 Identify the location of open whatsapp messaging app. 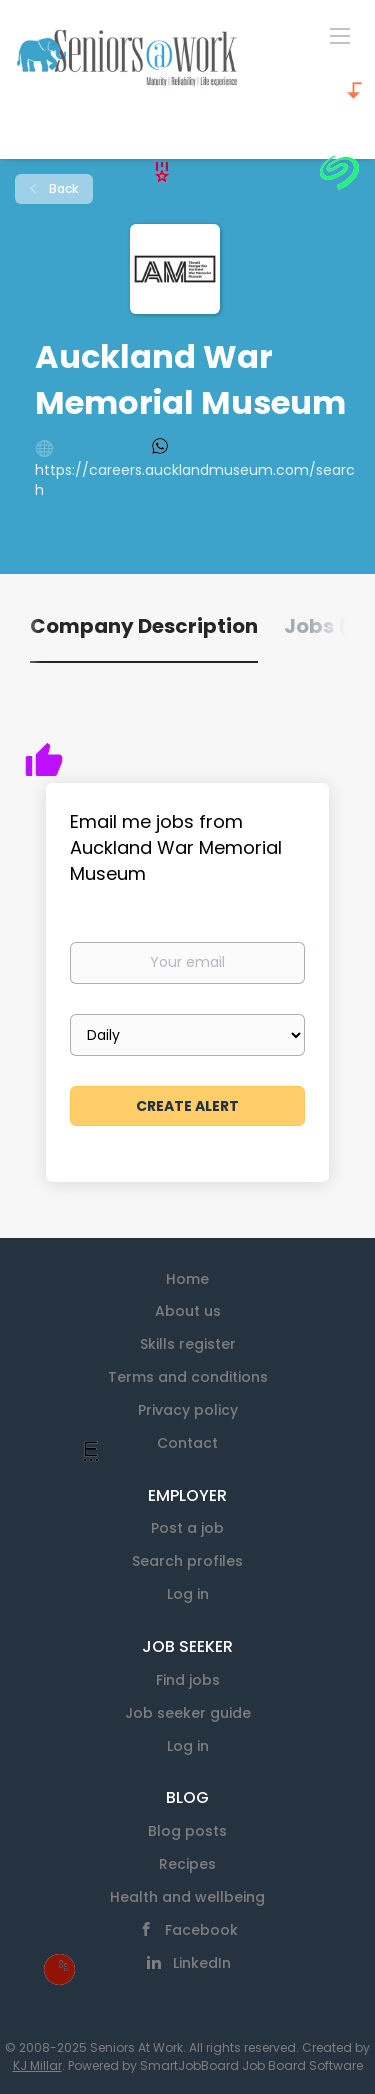
(160, 446).